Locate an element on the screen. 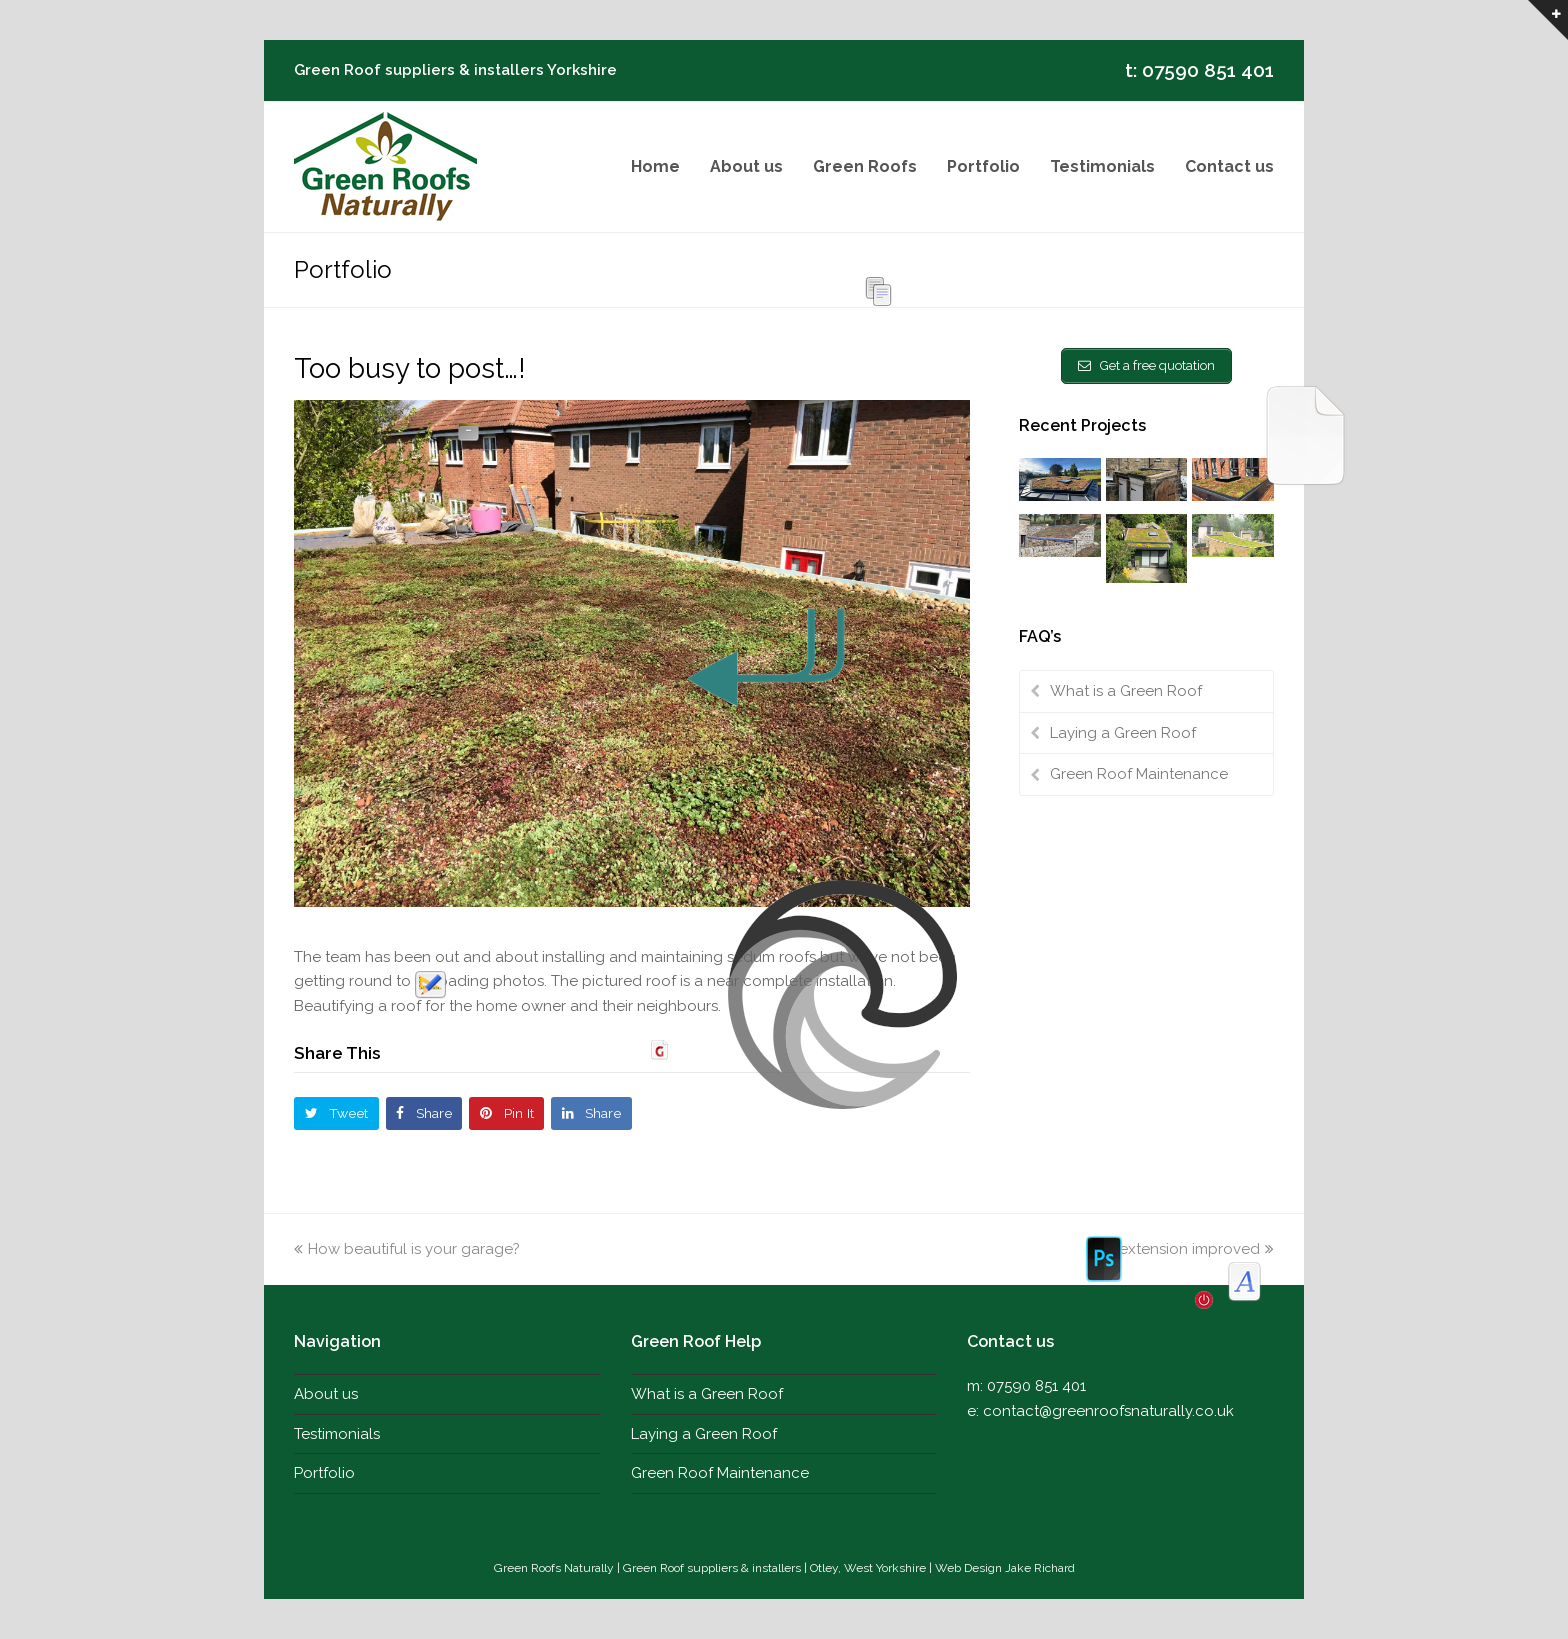 The height and width of the screenshot is (1639, 1568). copy selected content to clipboard is located at coordinates (878, 291).